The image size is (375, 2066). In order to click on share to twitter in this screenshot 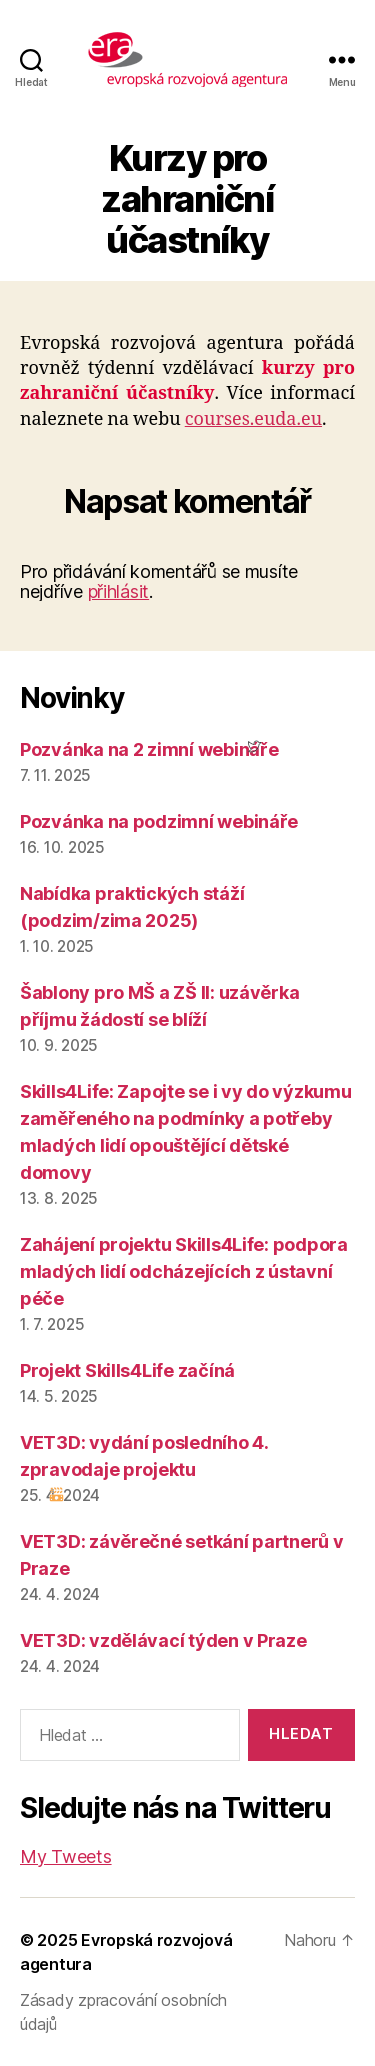, I will do `click(254, 746)`.